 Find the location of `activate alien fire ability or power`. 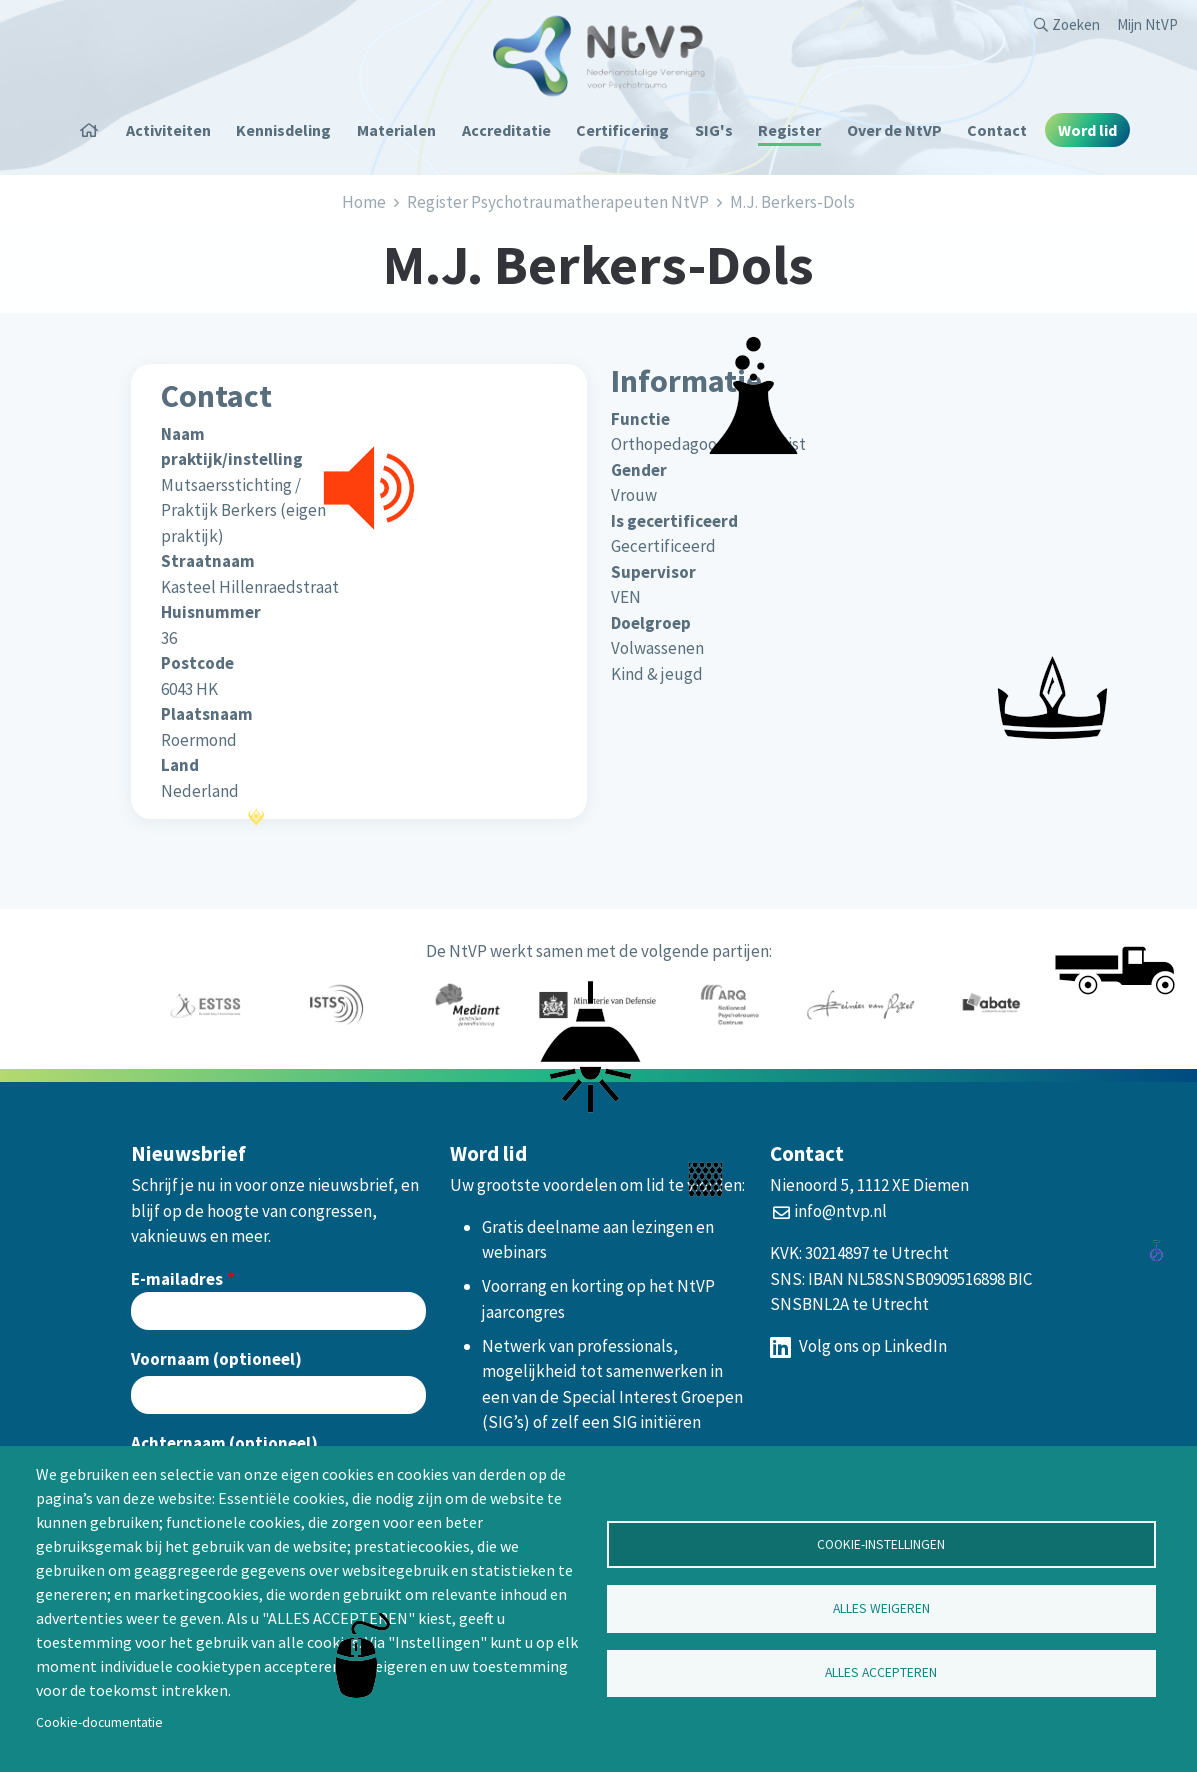

activate alien fire ability or power is located at coordinates (256, 817).